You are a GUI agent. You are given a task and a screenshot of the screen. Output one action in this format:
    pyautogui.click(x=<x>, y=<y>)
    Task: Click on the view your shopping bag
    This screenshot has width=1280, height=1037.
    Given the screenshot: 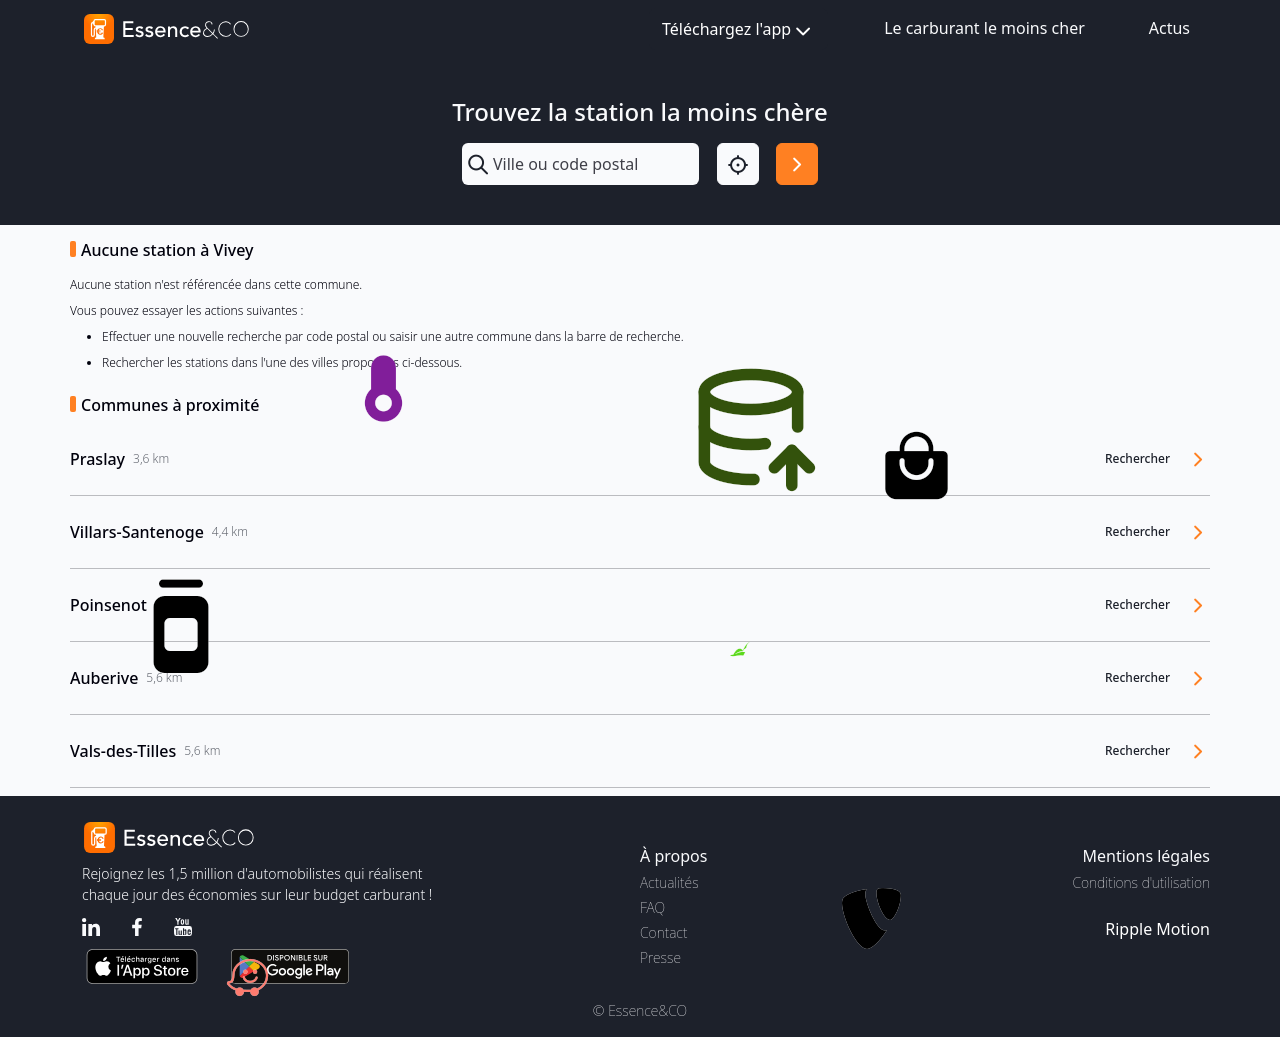 What is the action you would take?
    pyautogui.click(x=916, y=465)
    